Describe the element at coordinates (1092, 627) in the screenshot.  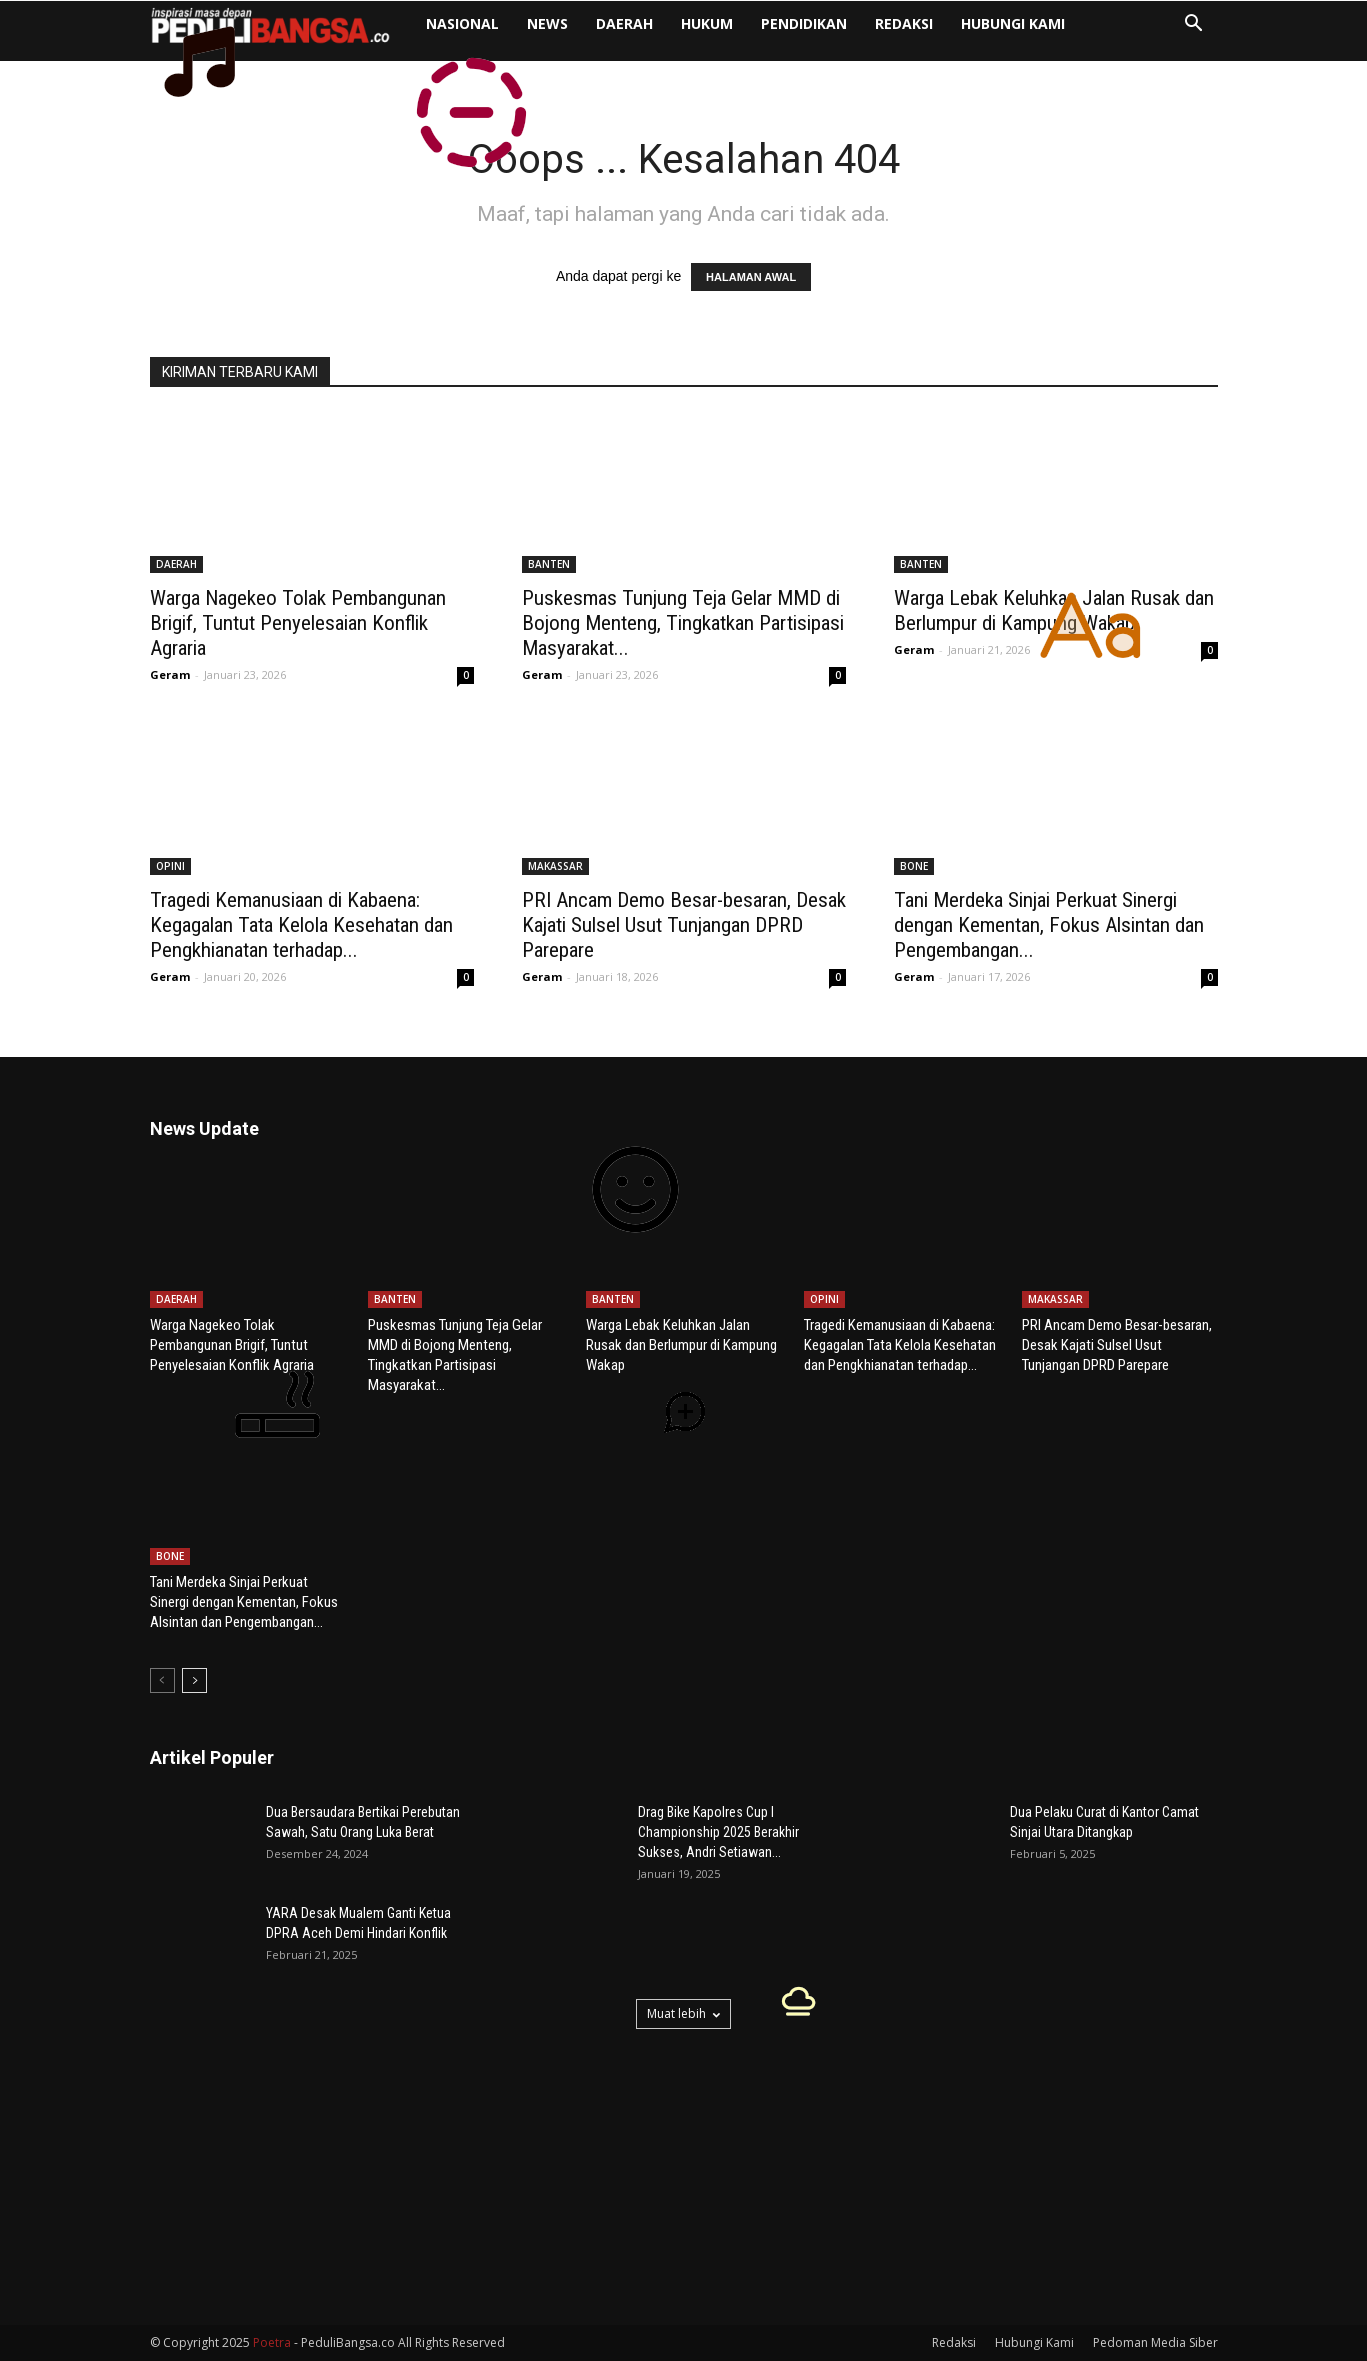
I see `adjust font or text size settings` at that location.